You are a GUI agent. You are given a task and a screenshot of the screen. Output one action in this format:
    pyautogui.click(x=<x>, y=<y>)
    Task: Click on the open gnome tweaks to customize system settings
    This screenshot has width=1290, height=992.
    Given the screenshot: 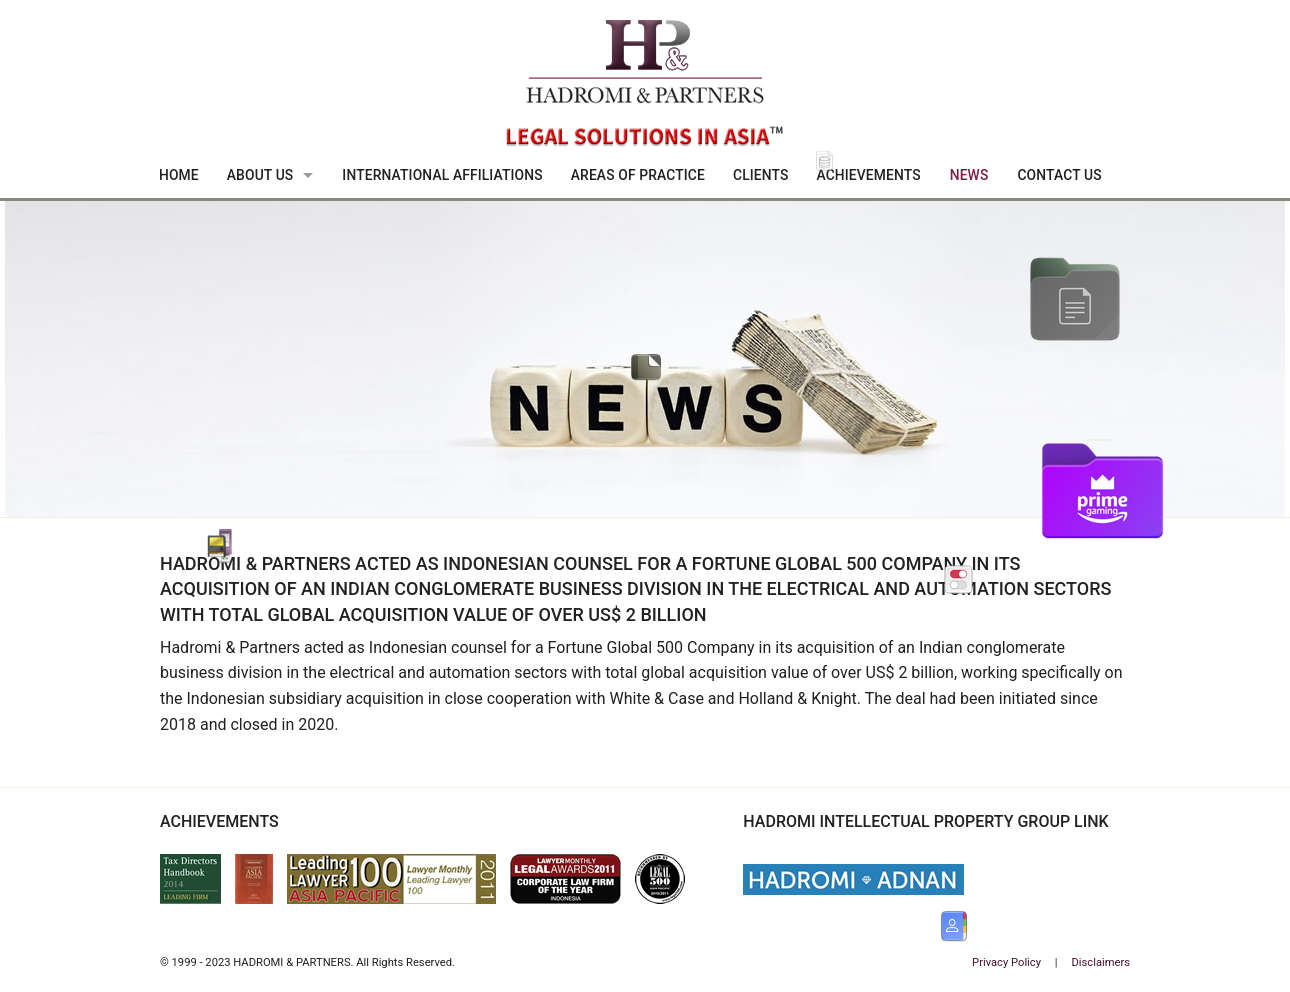 What is the action you would take?
    pyautogui.click(x=958, y=579)
    